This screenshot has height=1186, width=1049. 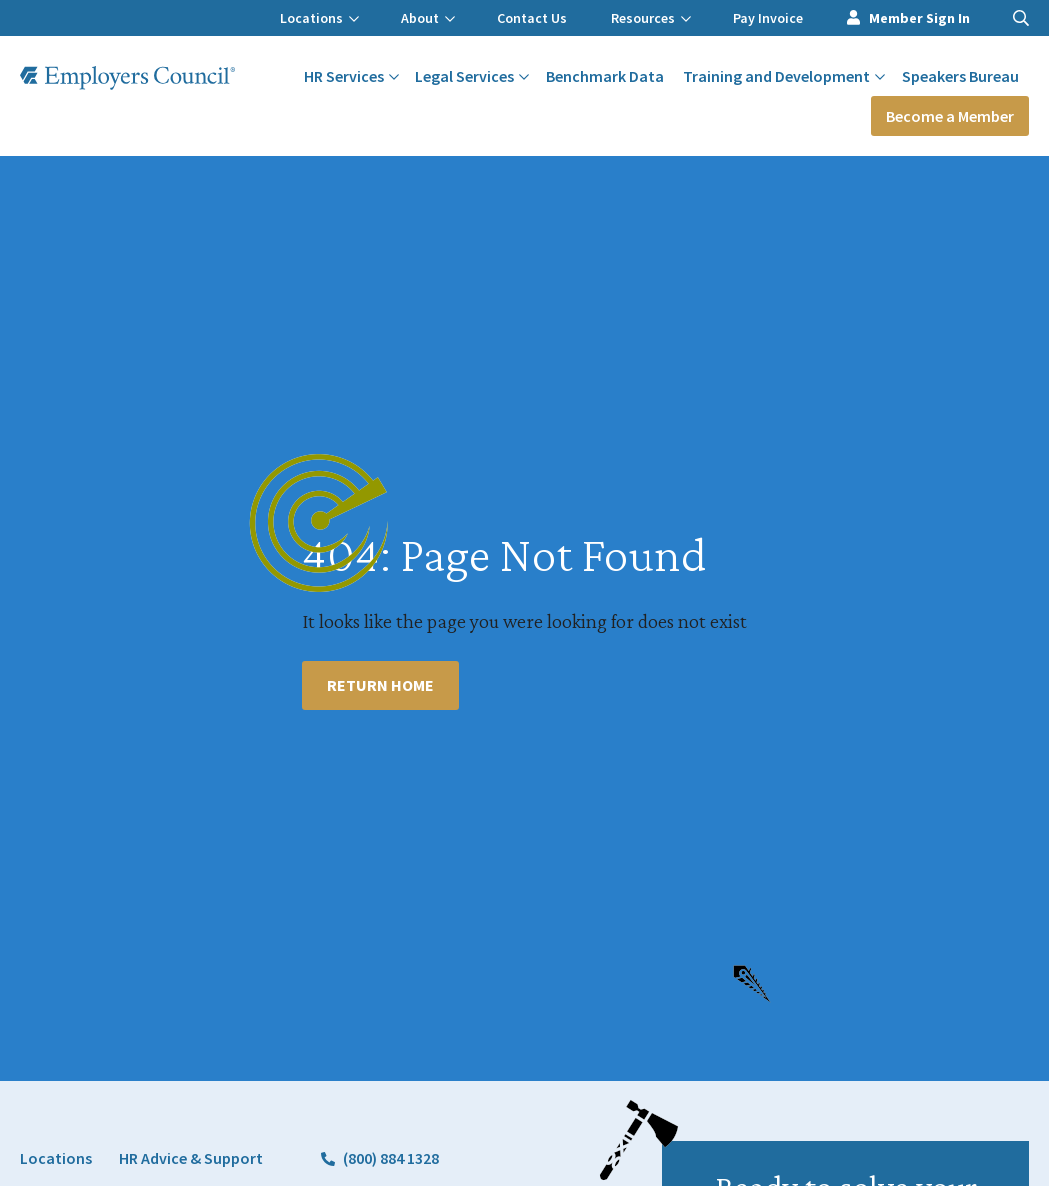 I want to click on select tomahawk weapon or tool, so click(x=639, y=1140).